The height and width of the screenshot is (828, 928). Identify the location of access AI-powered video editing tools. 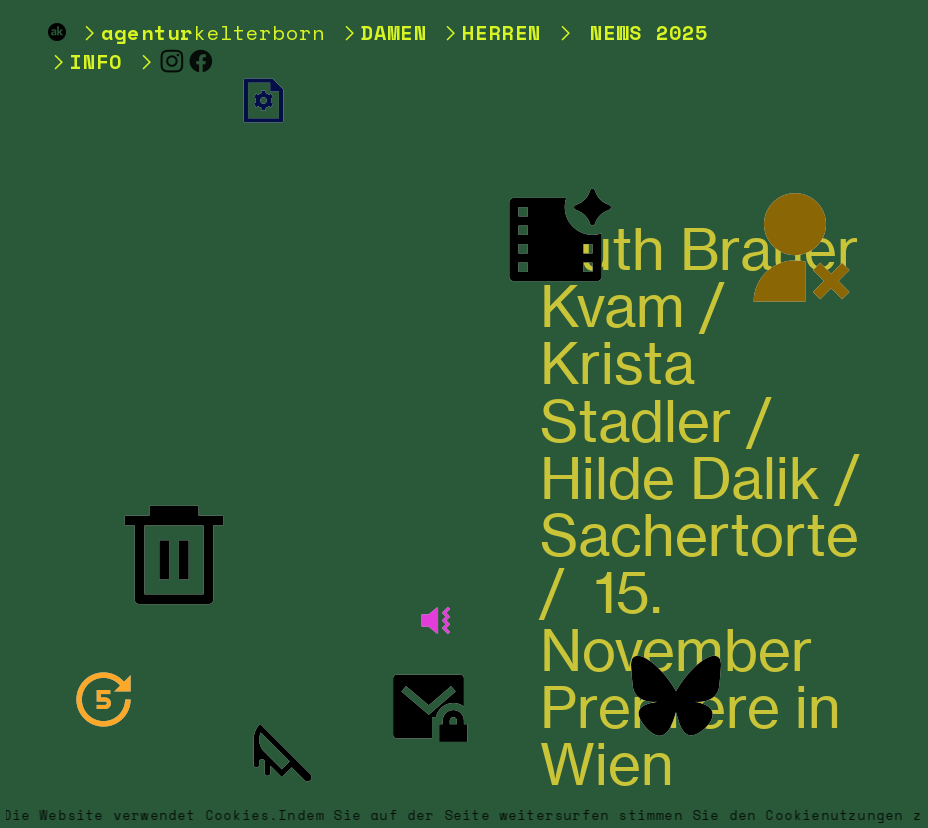
(555, 239).